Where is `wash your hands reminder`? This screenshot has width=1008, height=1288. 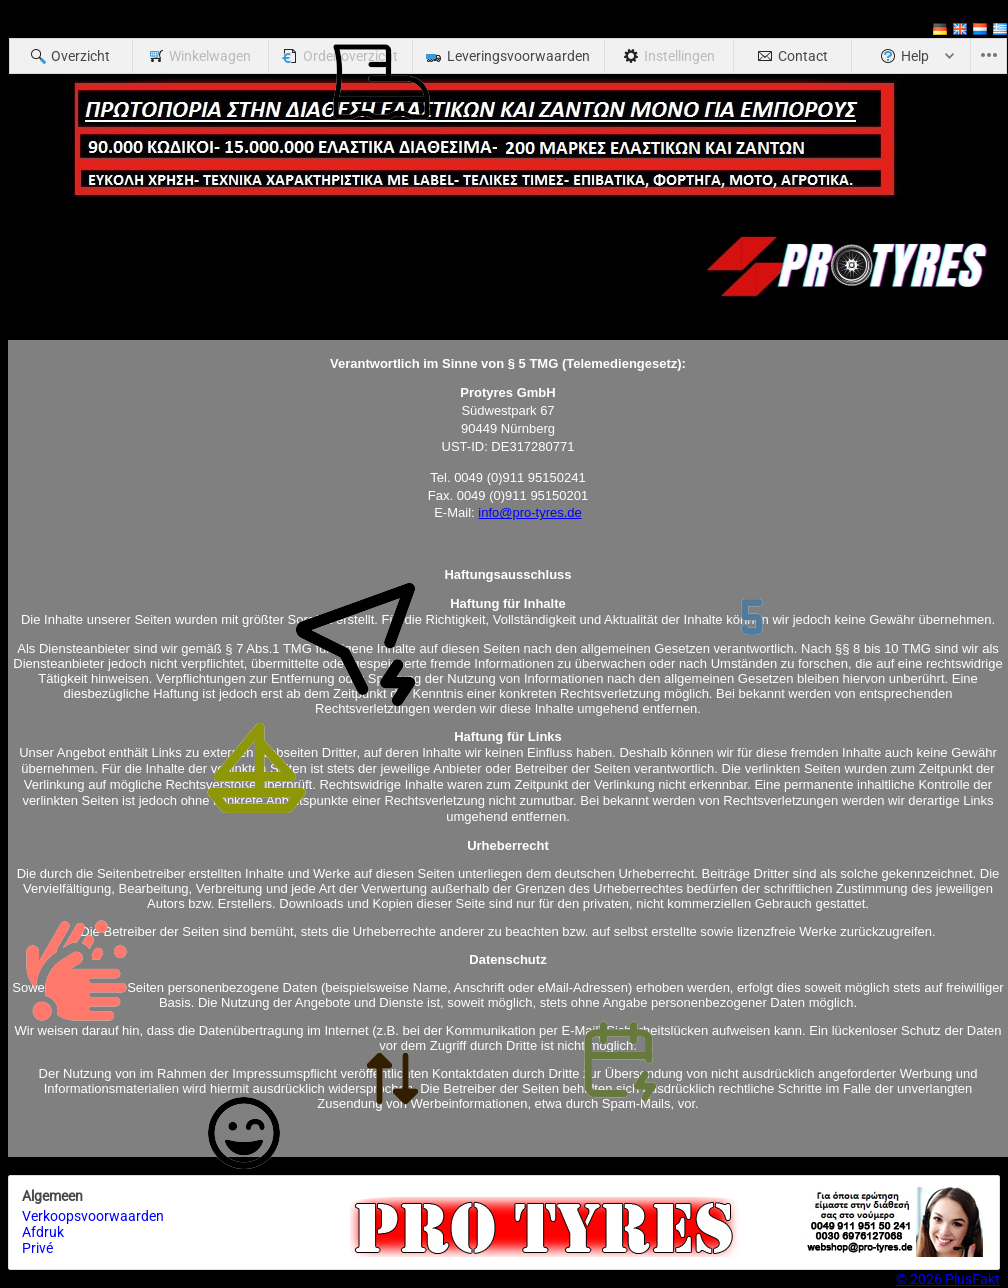 wash your hands reminder is located at coordinates (76, 970).